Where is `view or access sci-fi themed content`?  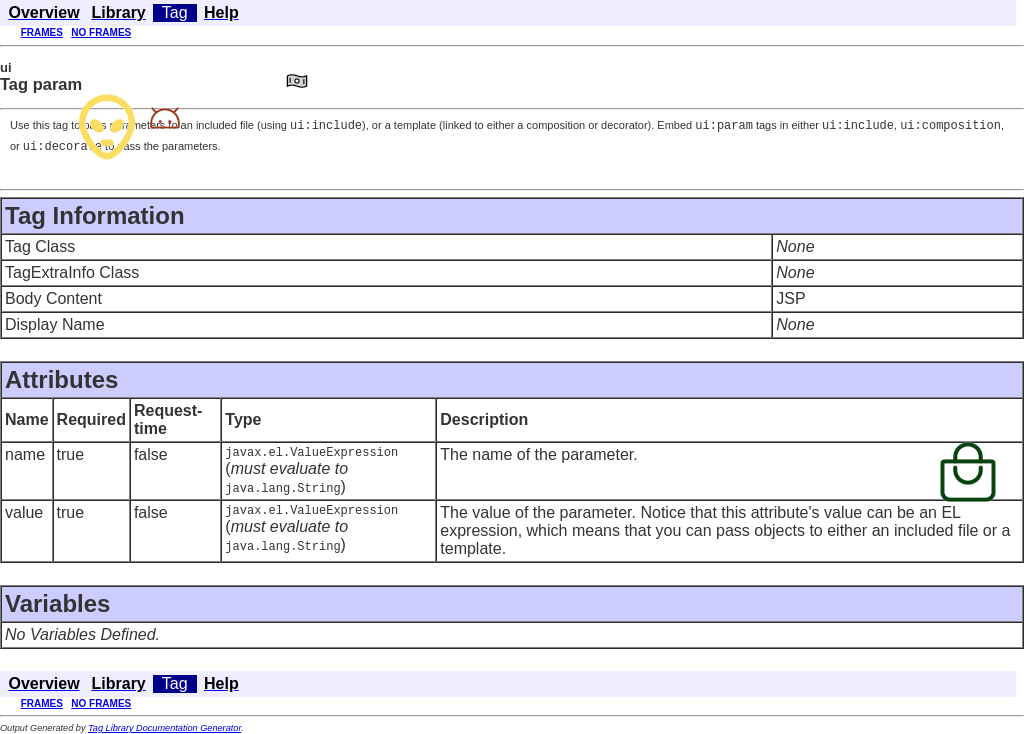
view or access sci-fi themed content is located at coordinates (107, 127).